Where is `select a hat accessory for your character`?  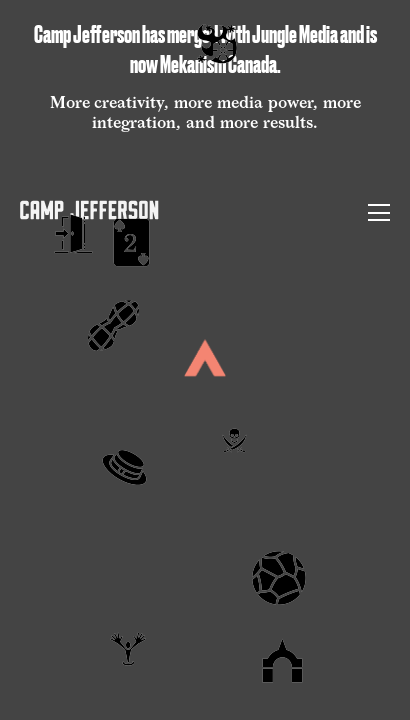
select a hat accessory for your character is located at coordinates (124, 467).